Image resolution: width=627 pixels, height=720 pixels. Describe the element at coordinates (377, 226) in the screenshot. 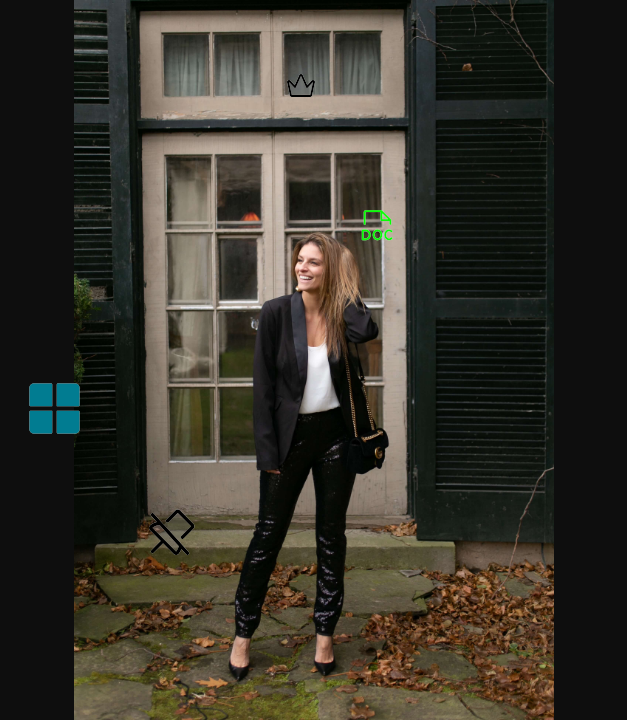

I see `open a document file` at that location.